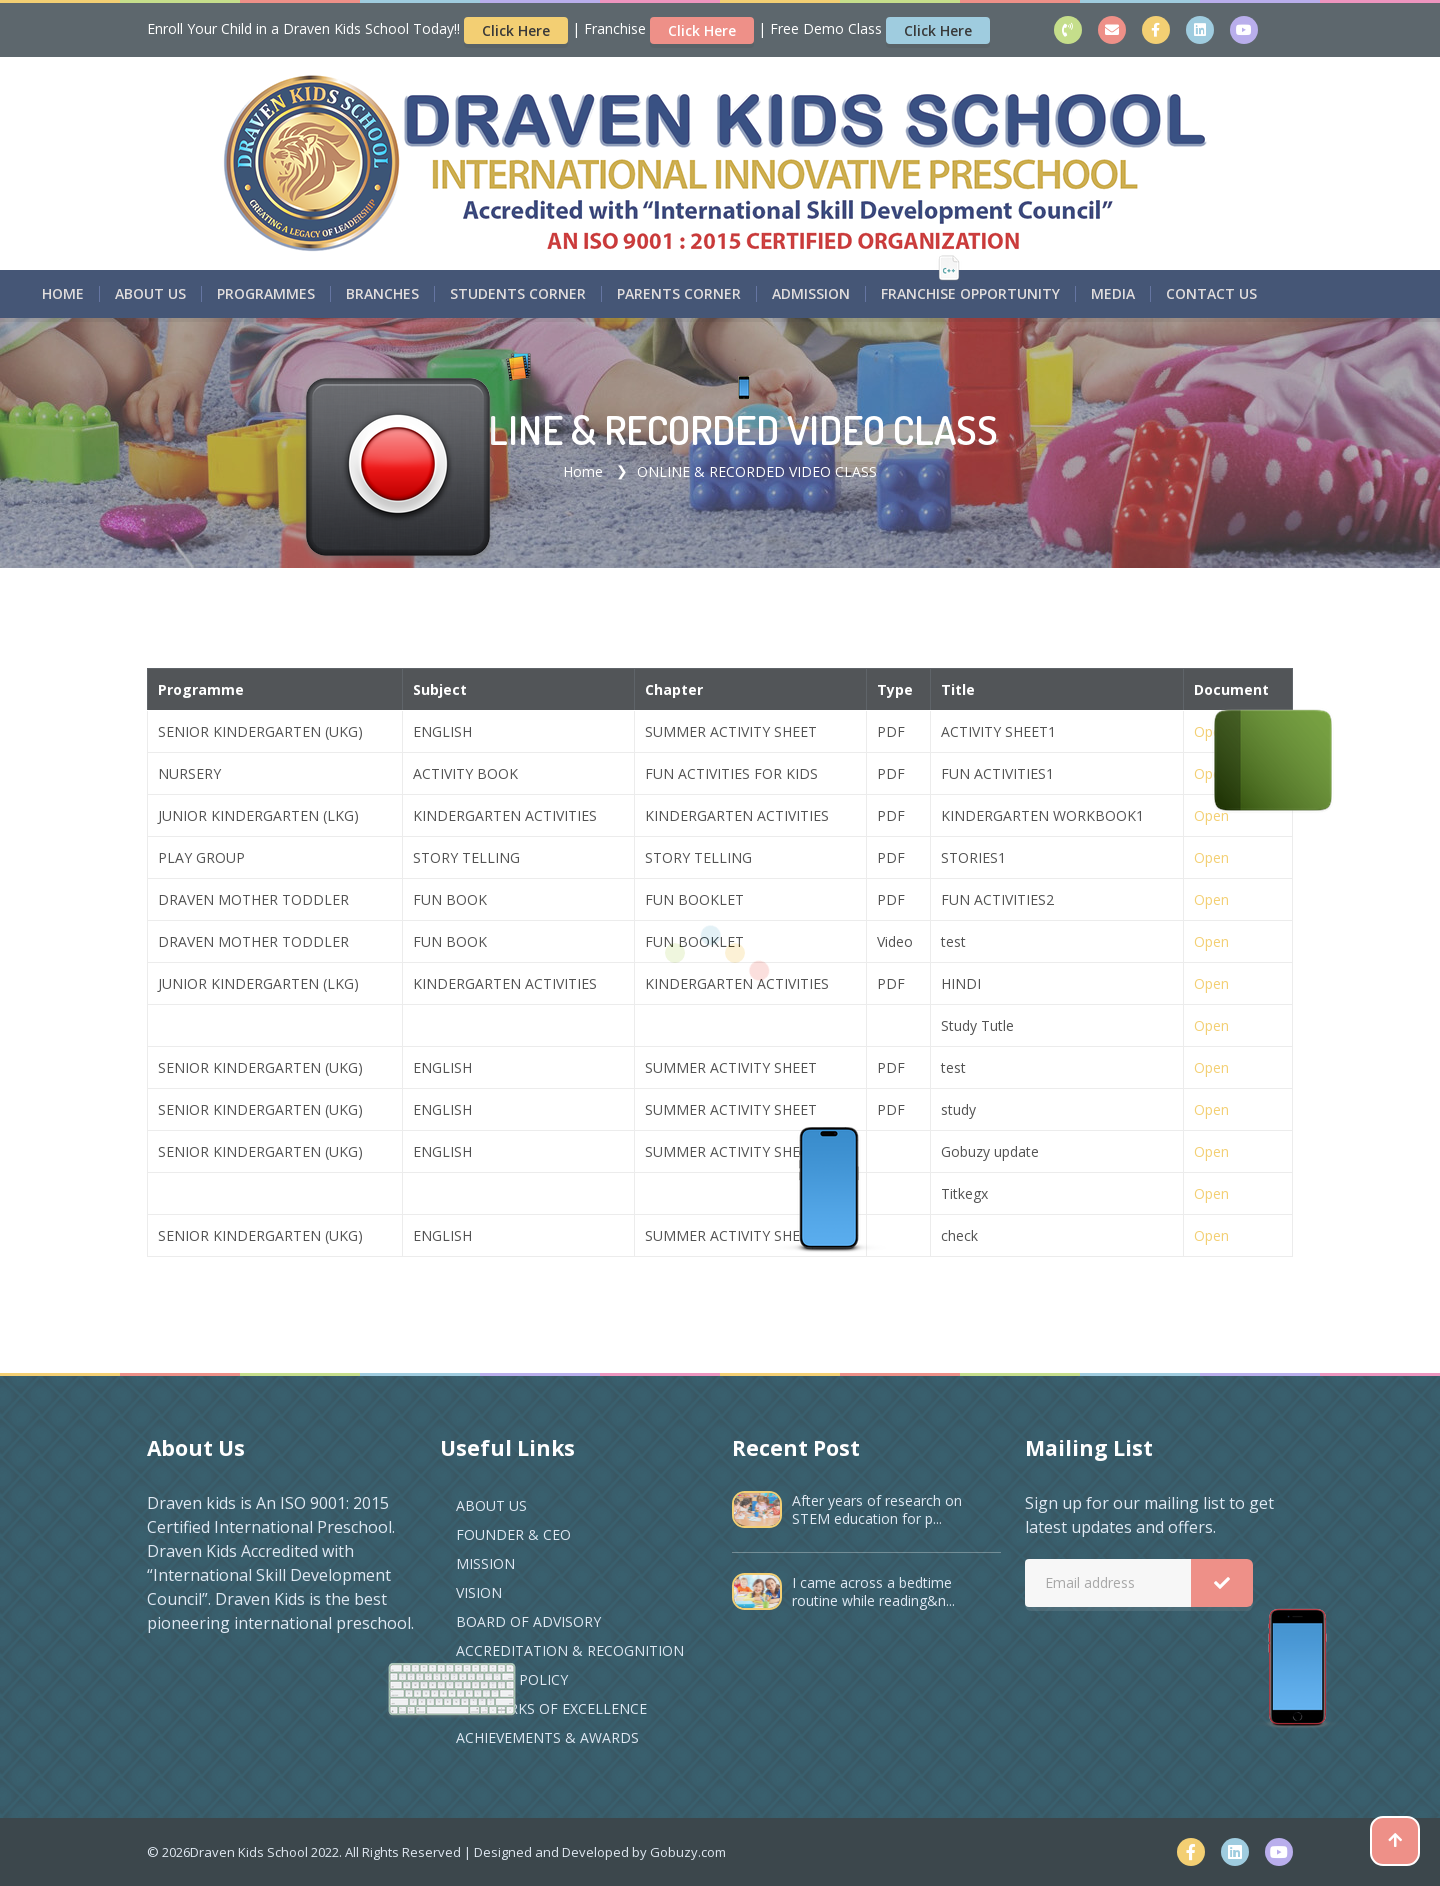 The height and width of the screenshot is (1886, 1440). What do you see at coordinates (452, 1689) in the screenshot?
I see `connect to a bluetooth keyboard` at bounding box center [452, 1689].